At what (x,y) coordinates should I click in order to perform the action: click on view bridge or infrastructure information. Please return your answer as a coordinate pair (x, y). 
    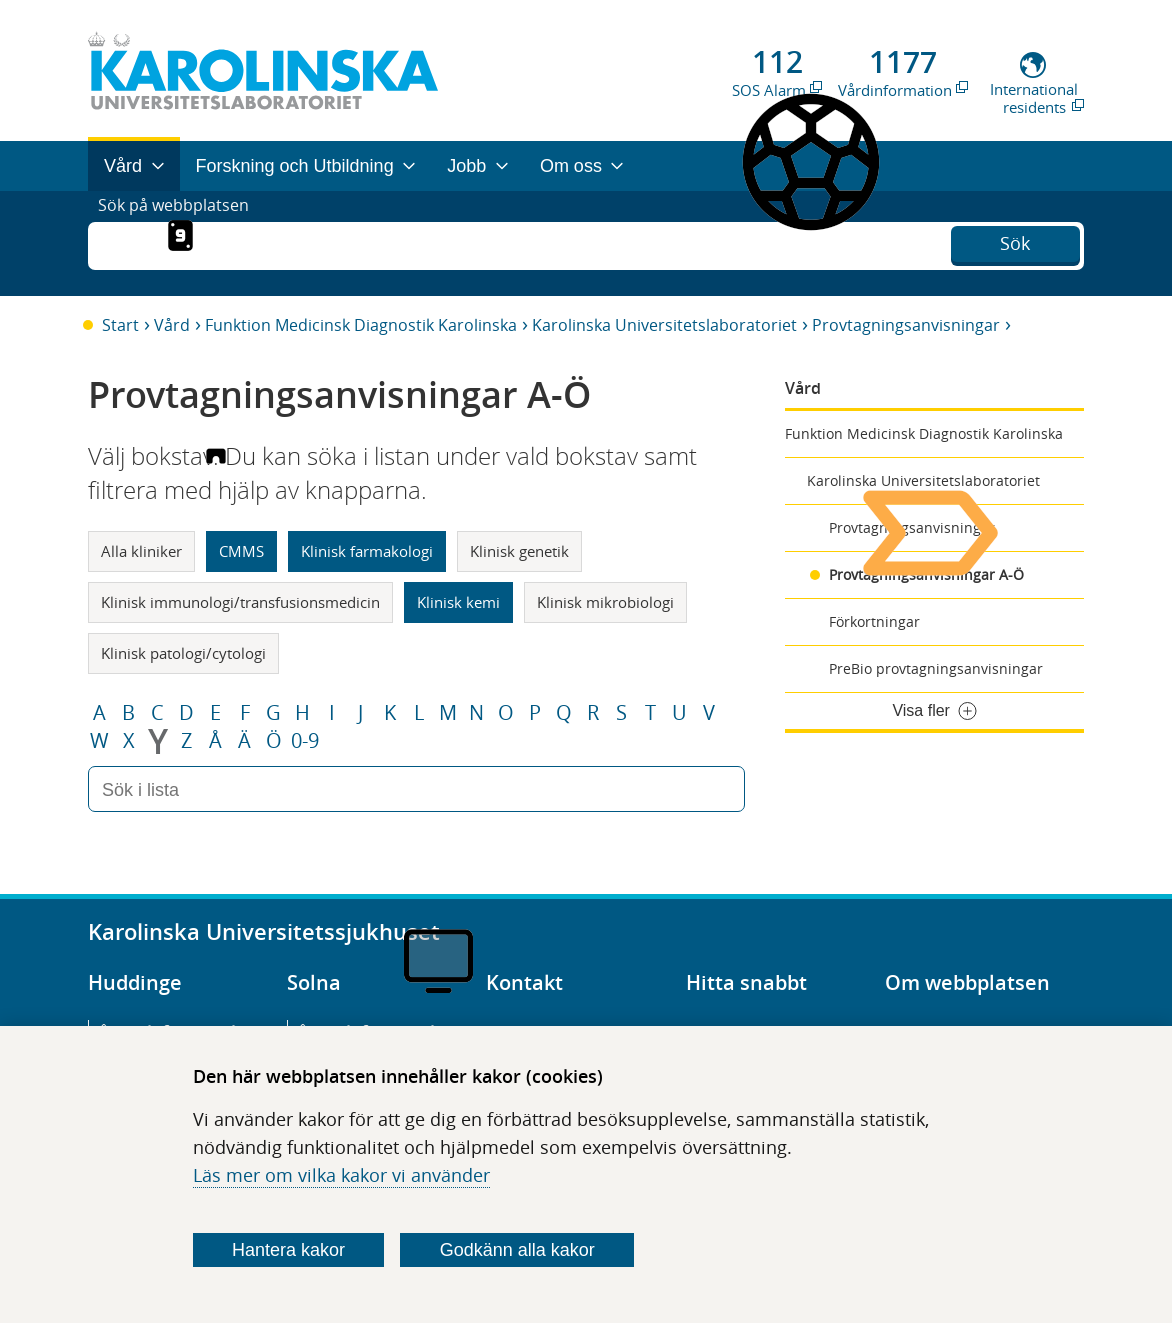
    Looking at the image, I should click on (216, 455).